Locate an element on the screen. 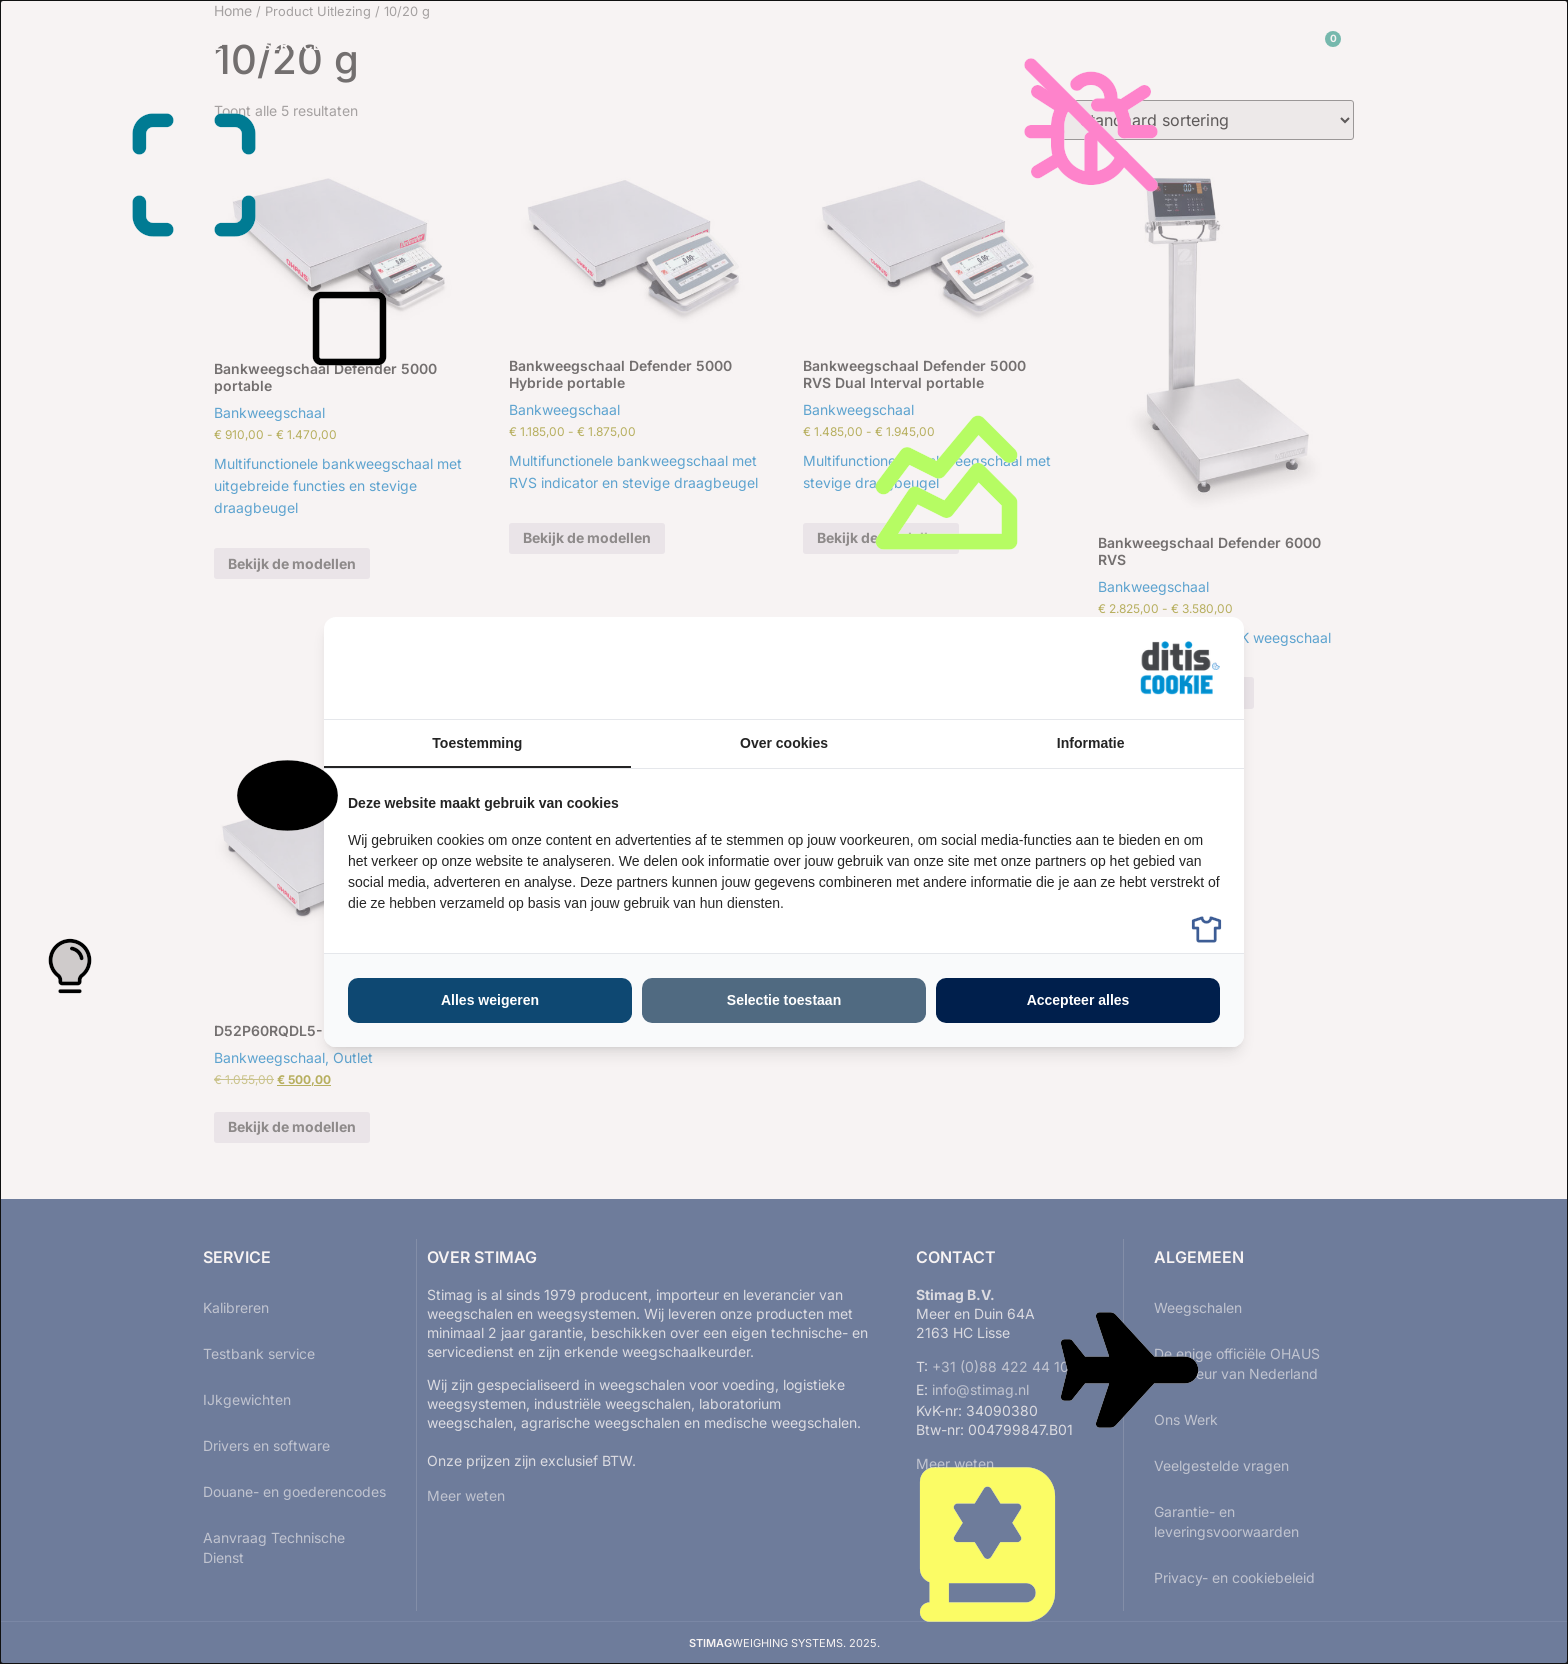 The height and width of the screenshot is (1664, 1568). access Jewish religious texts or scriptures is located at coordinates (987, 1544).